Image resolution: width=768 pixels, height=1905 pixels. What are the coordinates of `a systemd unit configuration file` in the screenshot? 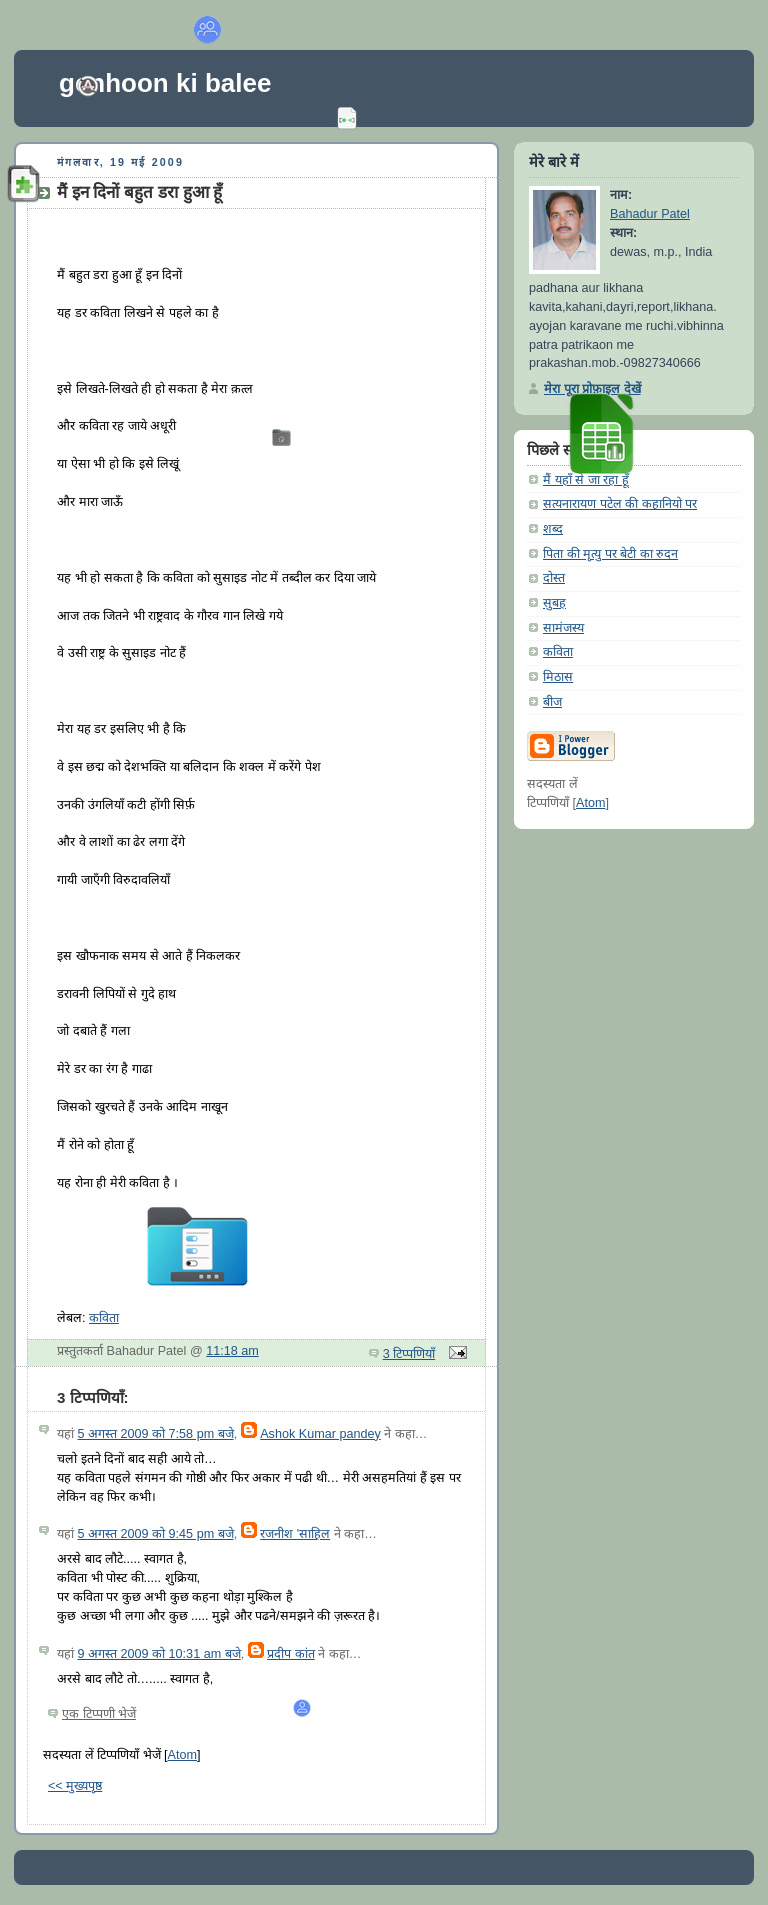 It's located at (347, 118).